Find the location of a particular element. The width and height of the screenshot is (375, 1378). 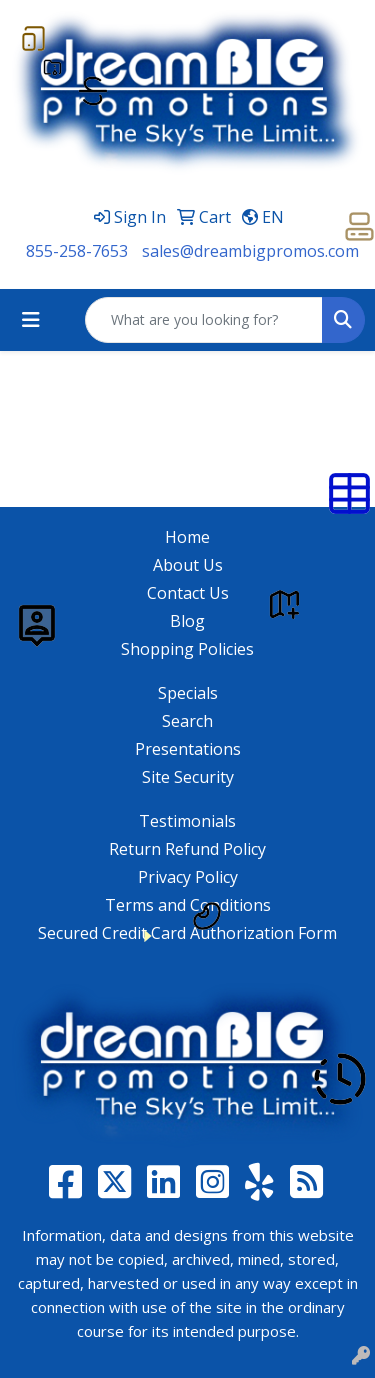

view data in table format is located at coordinates (349, 493).